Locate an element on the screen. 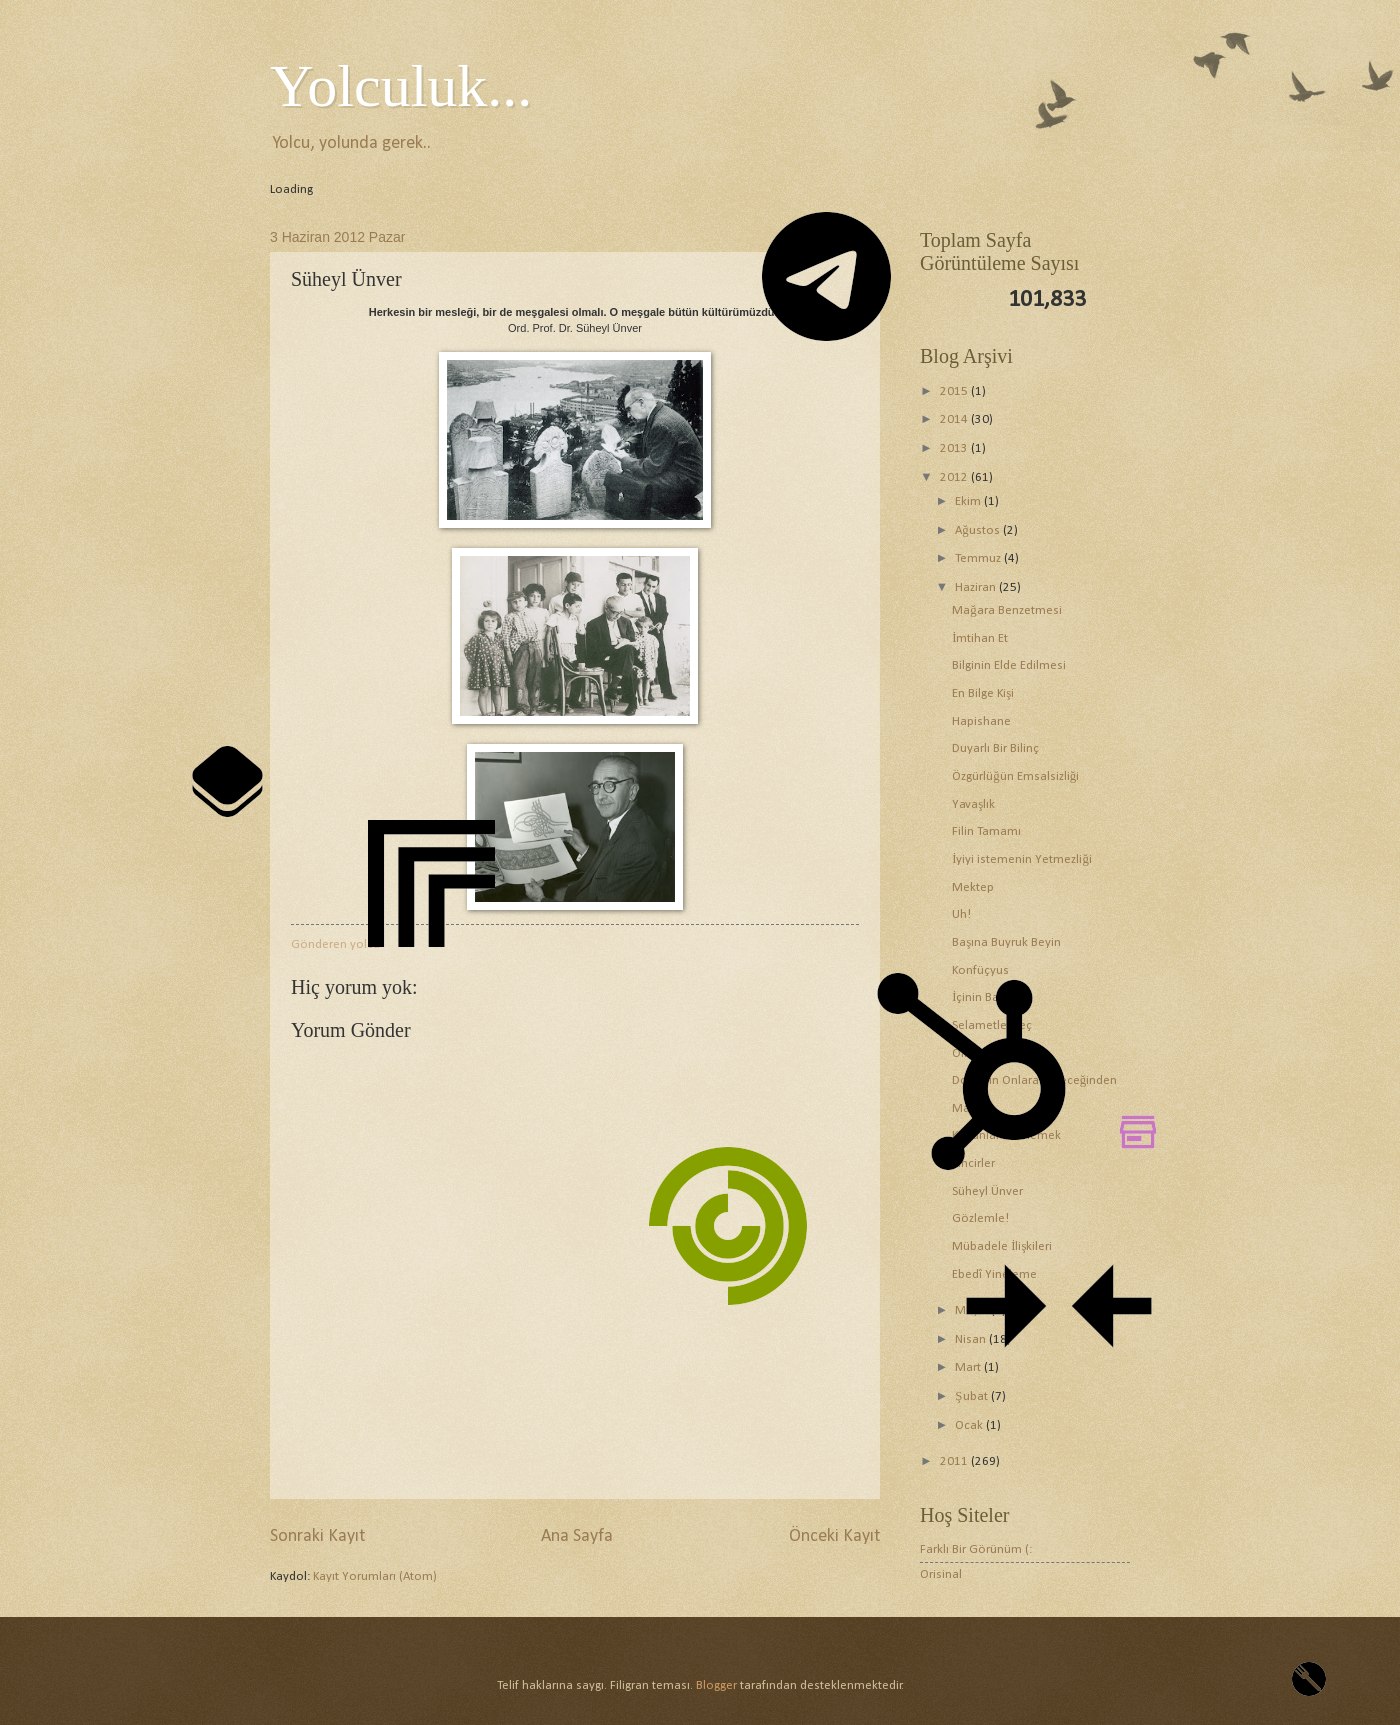  open HubSpot CRM platform is located at coordinates (971, 1071).